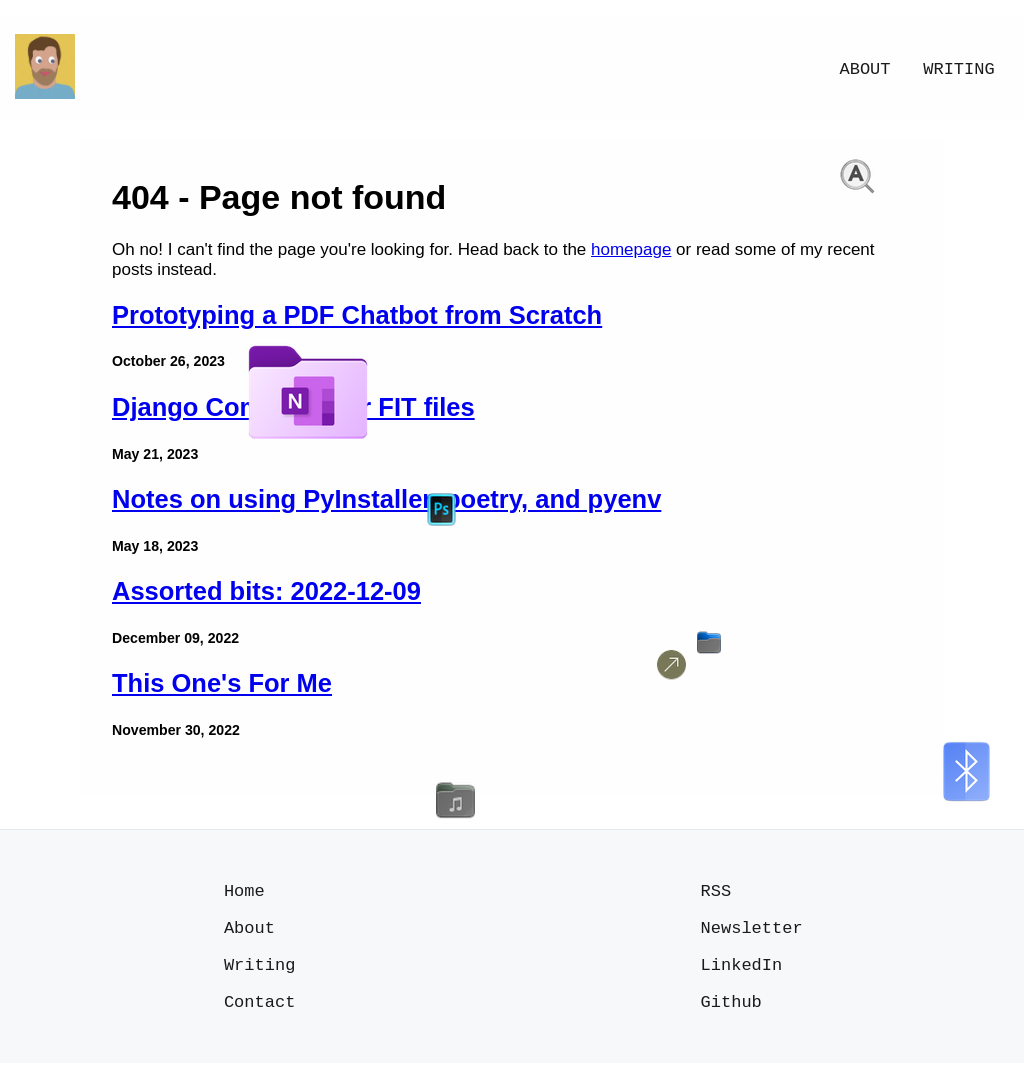 The width and height of the screenshot is (1024, 1075). Describe the element at coordinates (671, 664) in the screenshot. I see `indicates a symbolic link or shortcut to another file` at that location.